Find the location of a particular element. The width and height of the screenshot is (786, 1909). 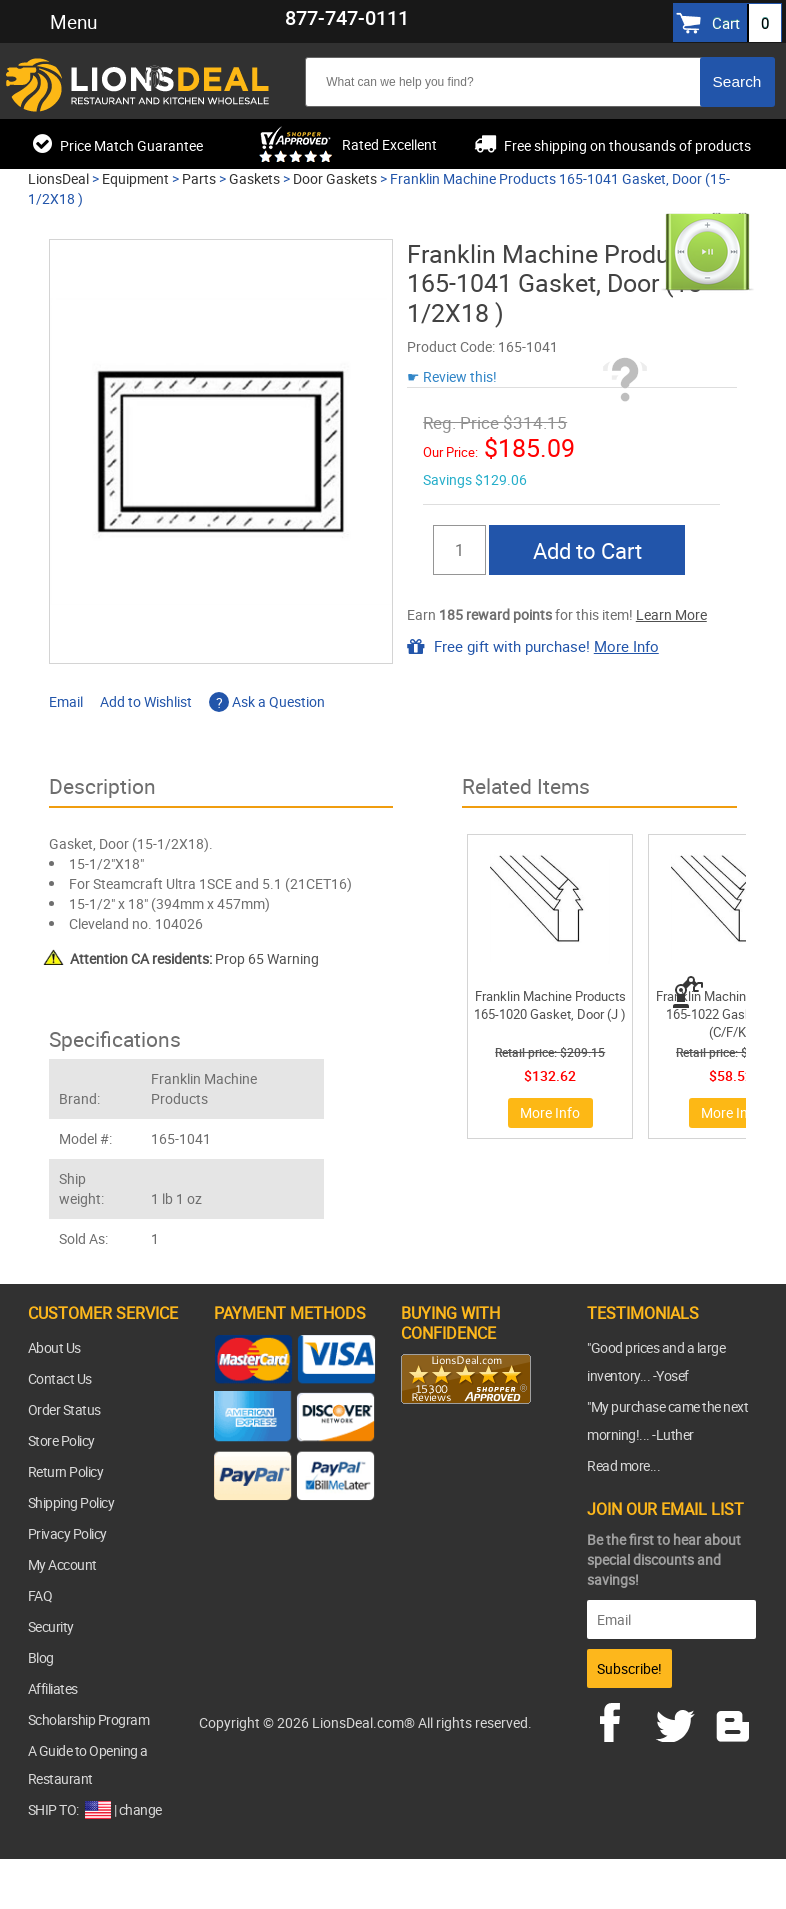

authenticate with fingerprint is located at coordinates (154, 76).